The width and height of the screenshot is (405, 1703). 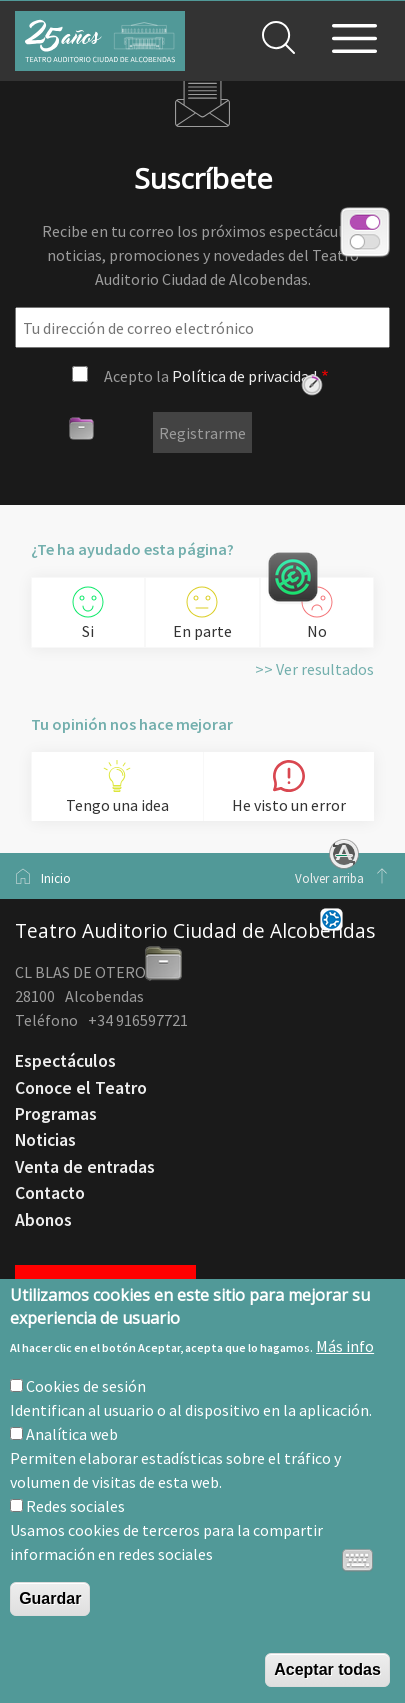 I want to click on open keyboard settings, so click(x=357, y=1560).